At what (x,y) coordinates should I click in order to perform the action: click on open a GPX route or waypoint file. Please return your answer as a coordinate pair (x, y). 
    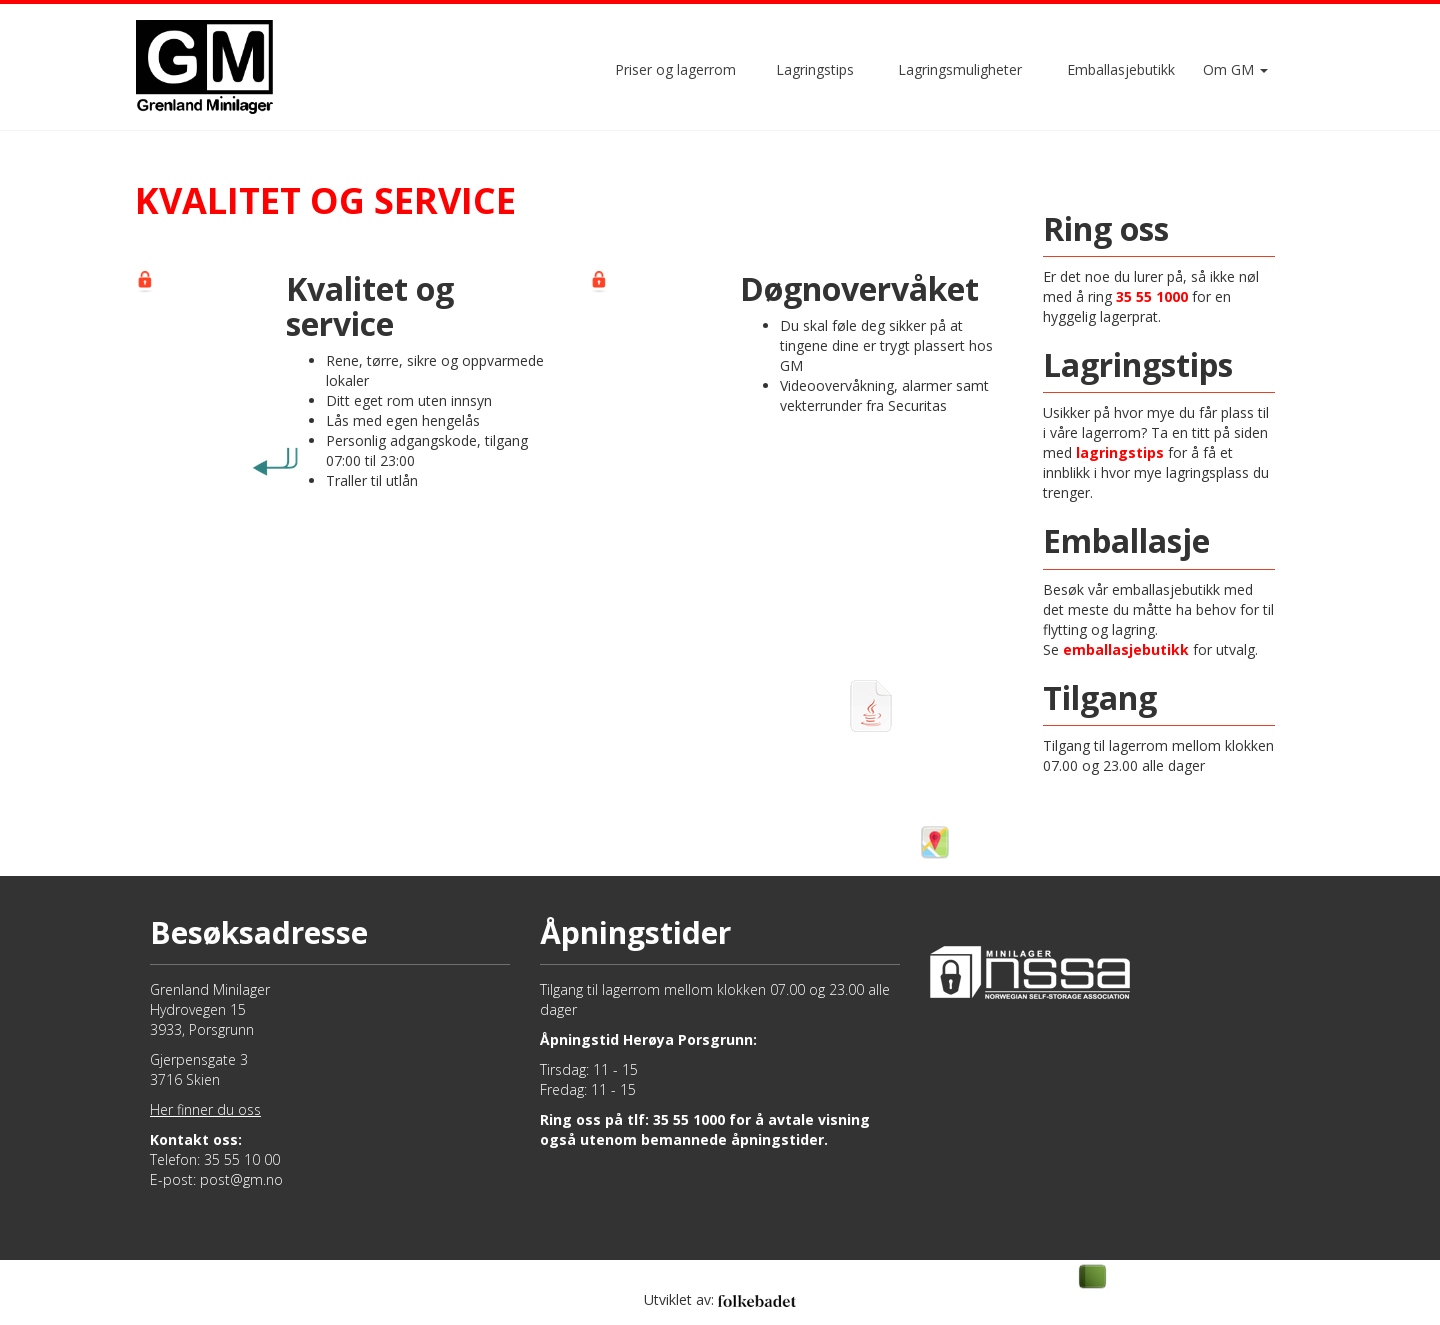
    Looking at the image, I should click on (935, 842).